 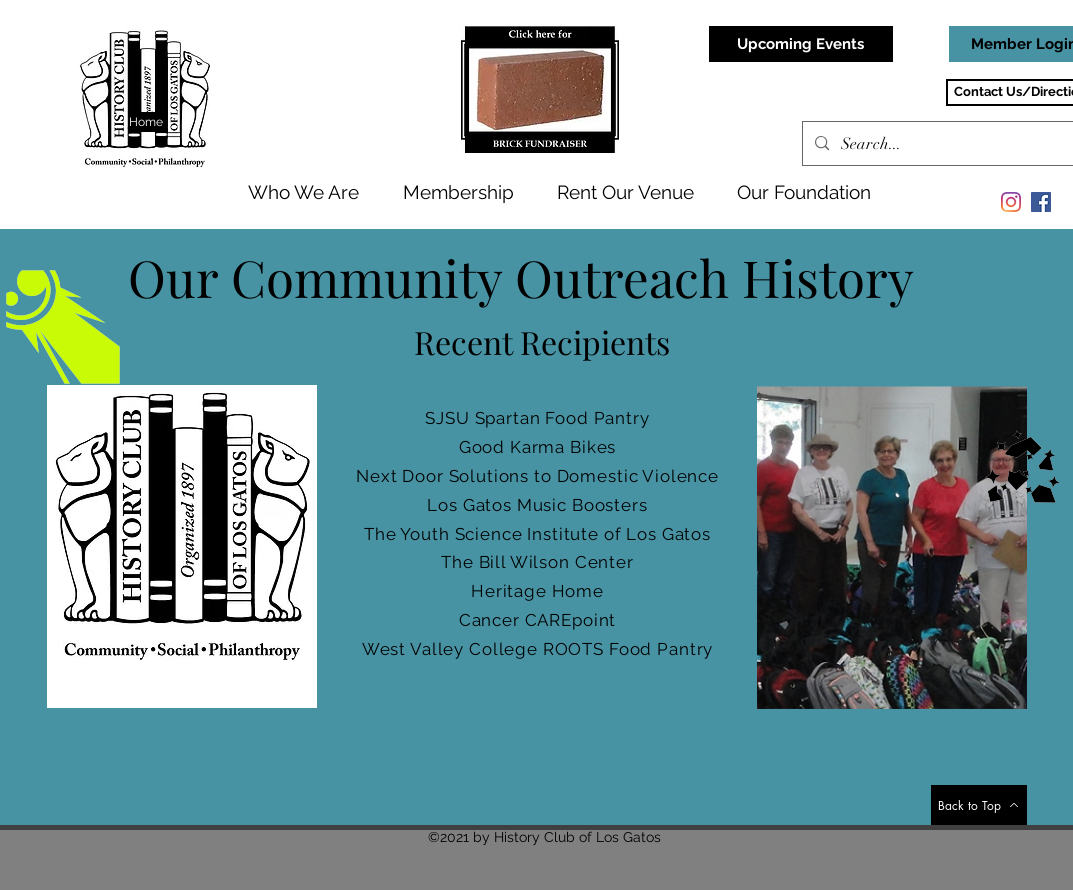 What do you see at coordinates (63, 327) in the screenshot?
I see `launch or throw a bowling ball in gameplay` at bounding box center [63, 327].